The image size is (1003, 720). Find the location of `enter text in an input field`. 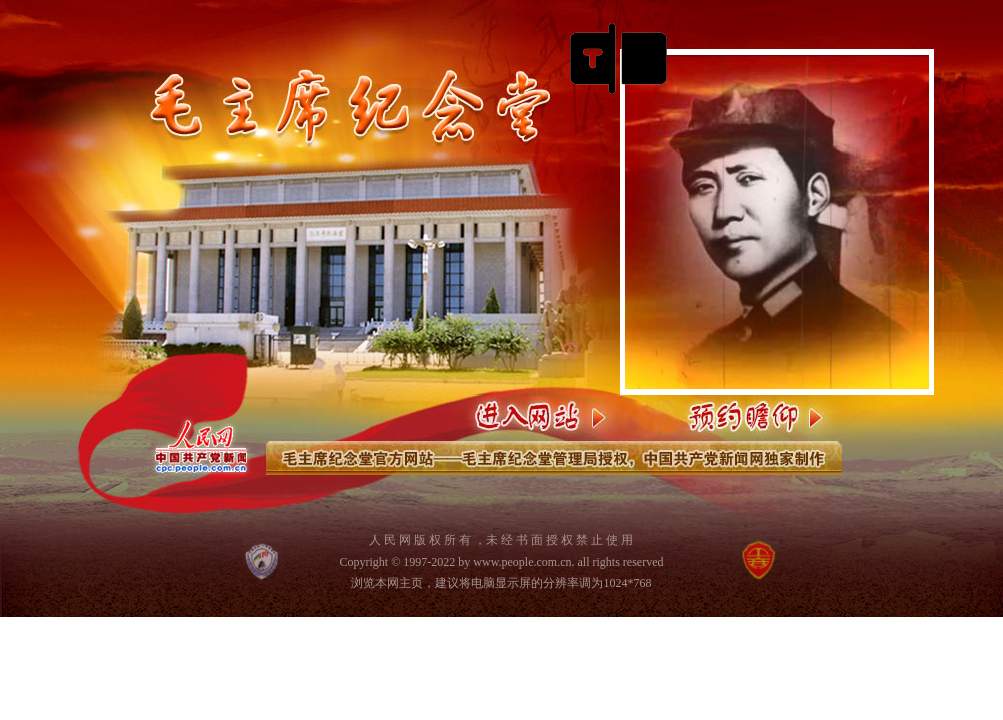

enter text in an input field is located at coordinates (618, 58).